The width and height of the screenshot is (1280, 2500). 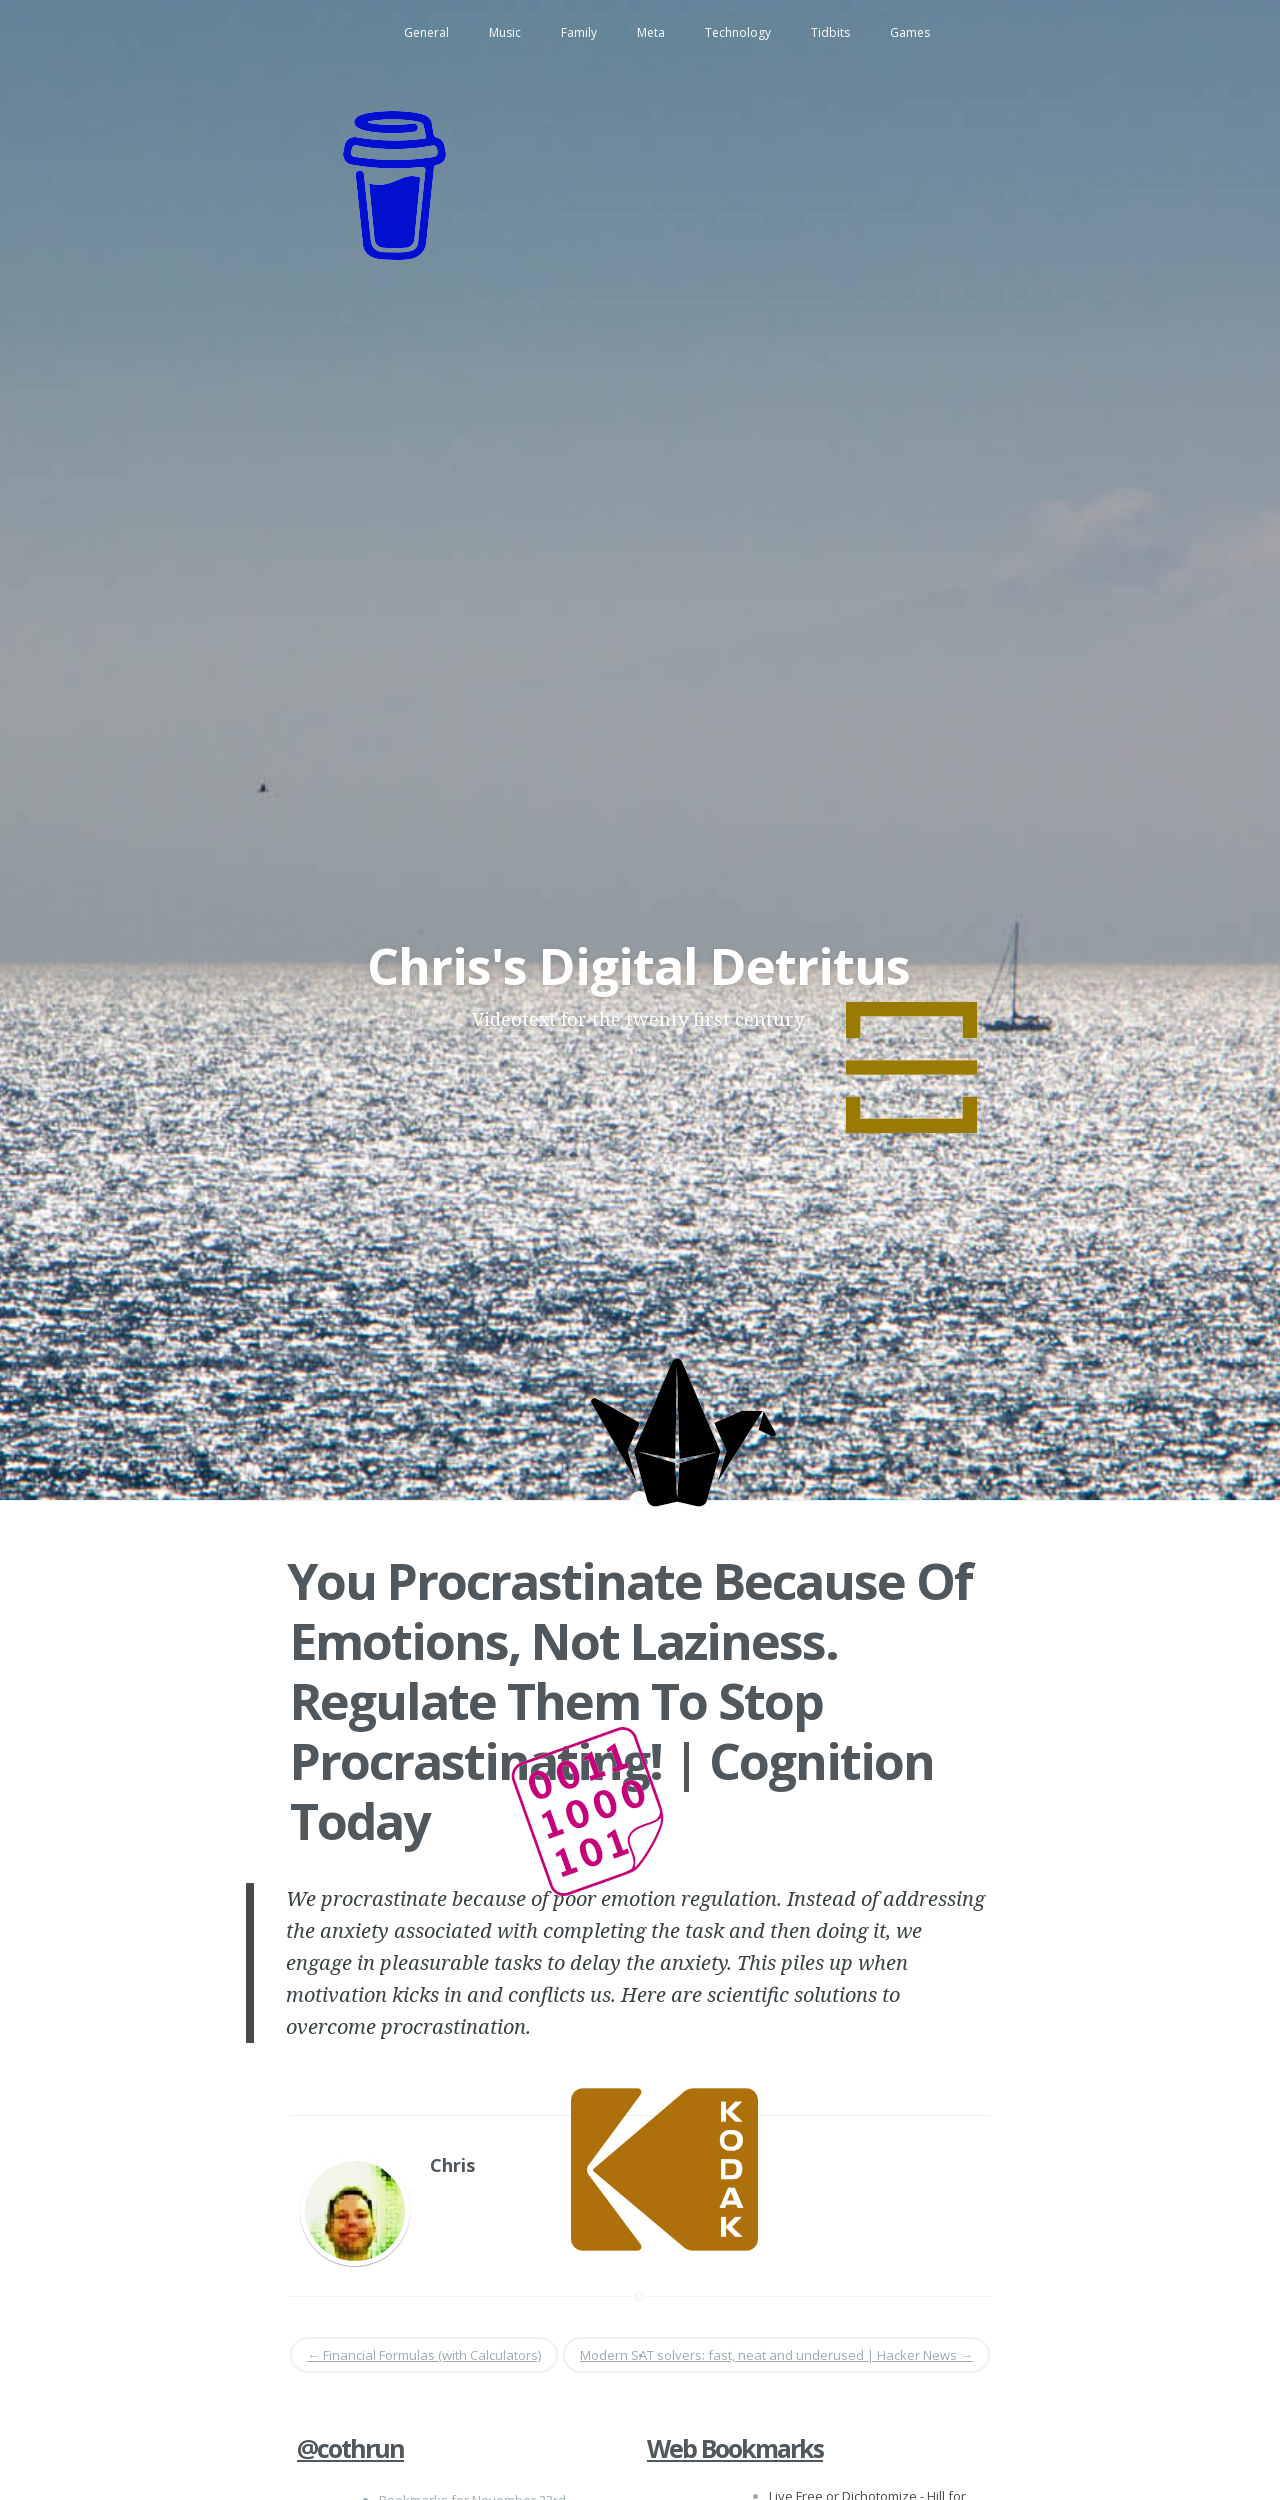 What do you see at coordinates (394, 185) in the screenshot?
I see `support the creator via Buy Me a Coffee` at bounding box center [394, 185].